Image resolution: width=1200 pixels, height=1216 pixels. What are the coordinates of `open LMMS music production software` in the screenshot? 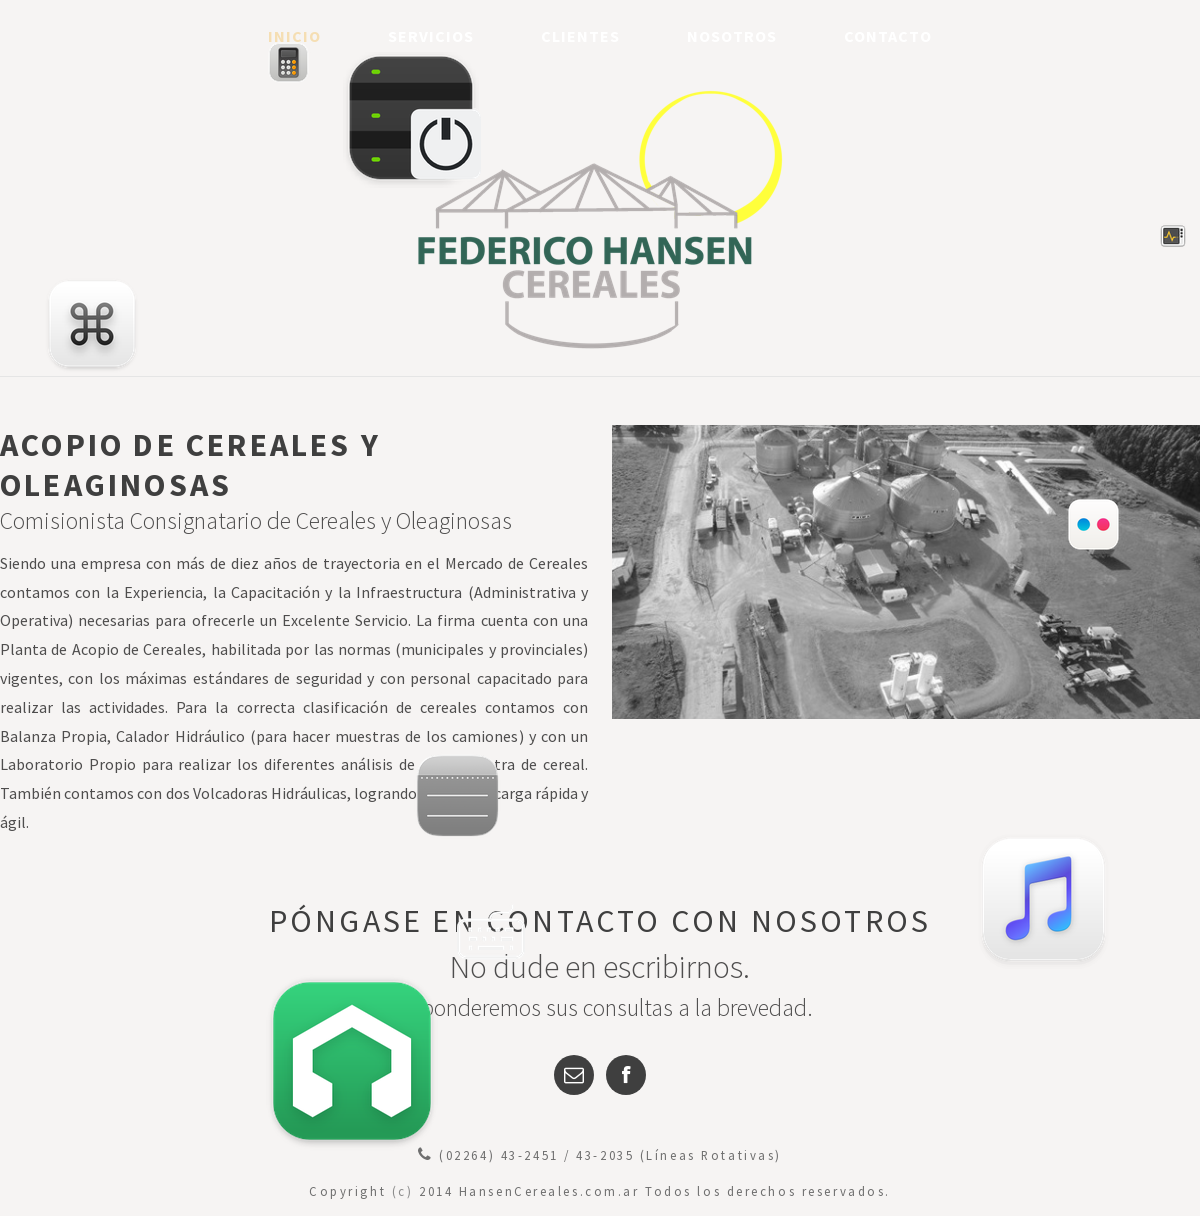 It's located at (352, 1061).